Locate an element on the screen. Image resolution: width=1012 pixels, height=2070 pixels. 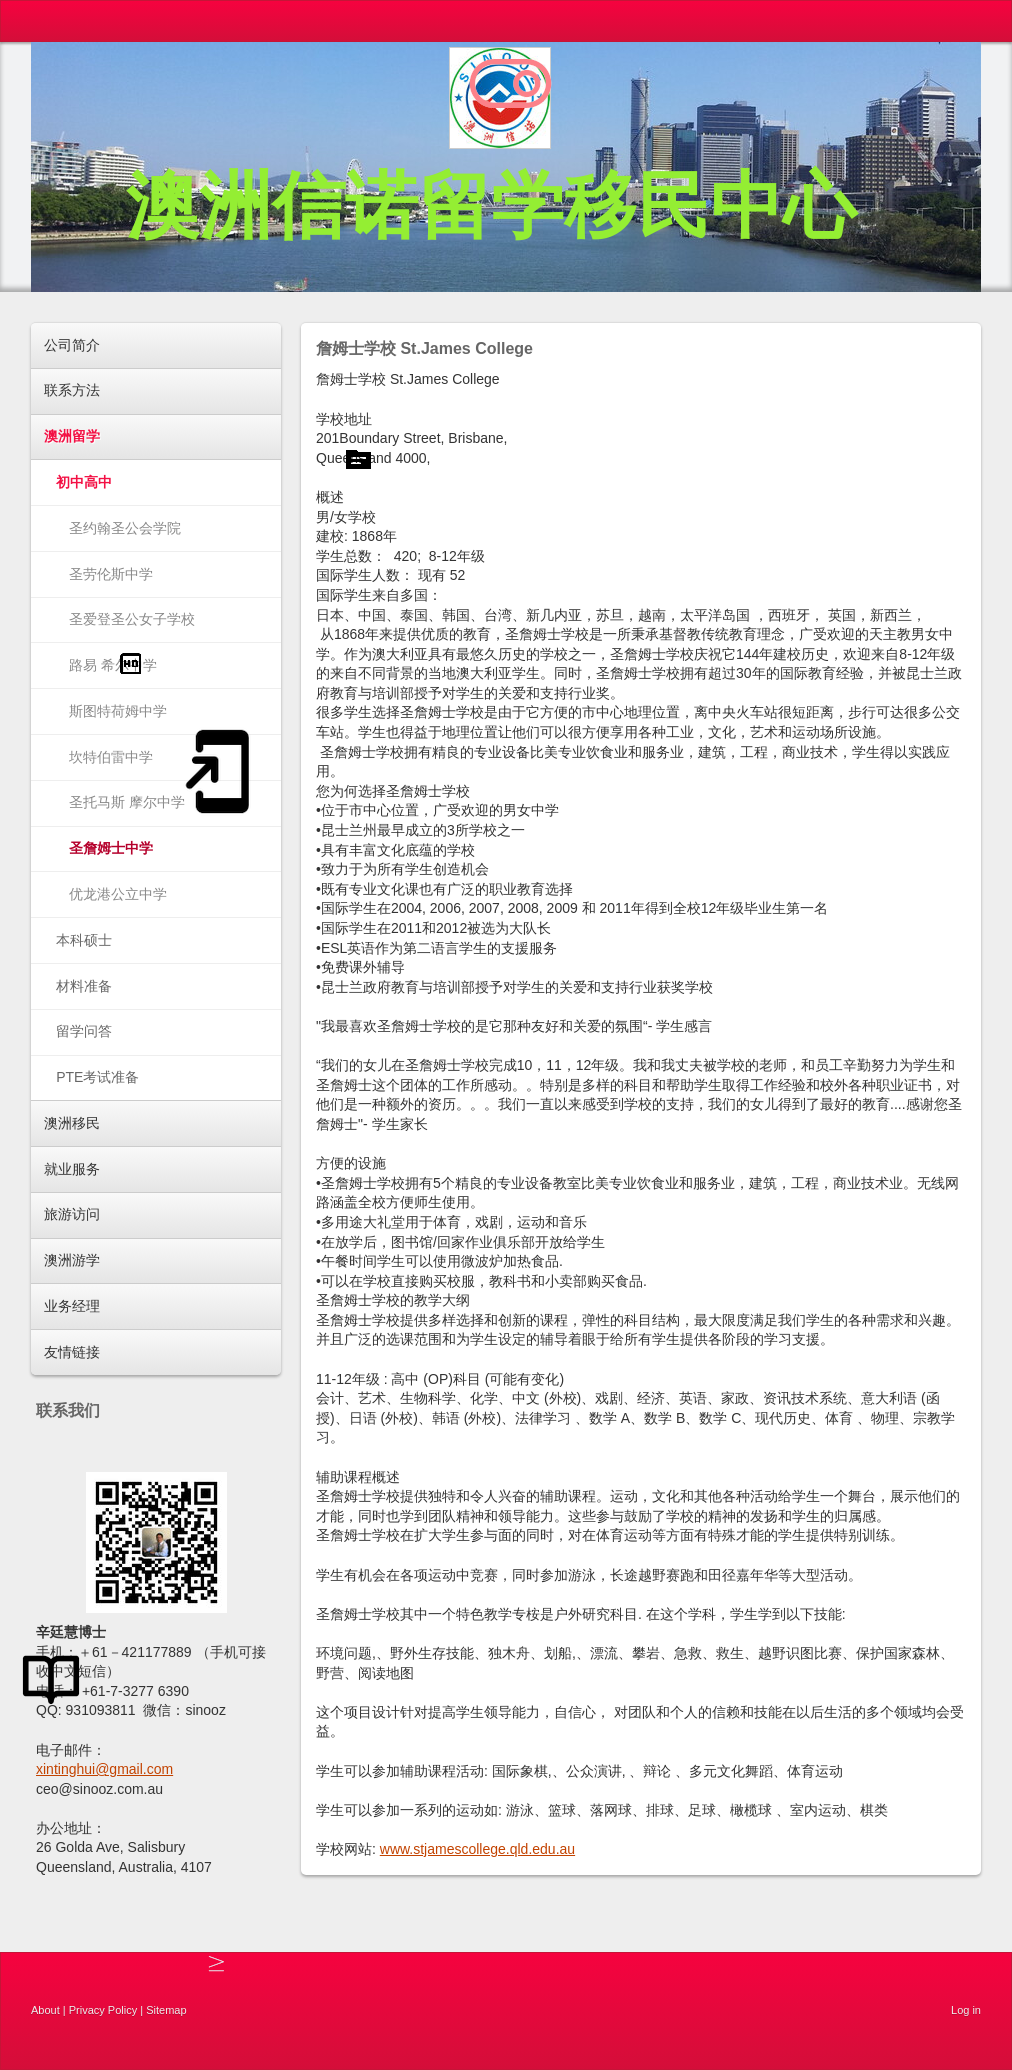
add this page to home screen is located at coordinates (218, 771).